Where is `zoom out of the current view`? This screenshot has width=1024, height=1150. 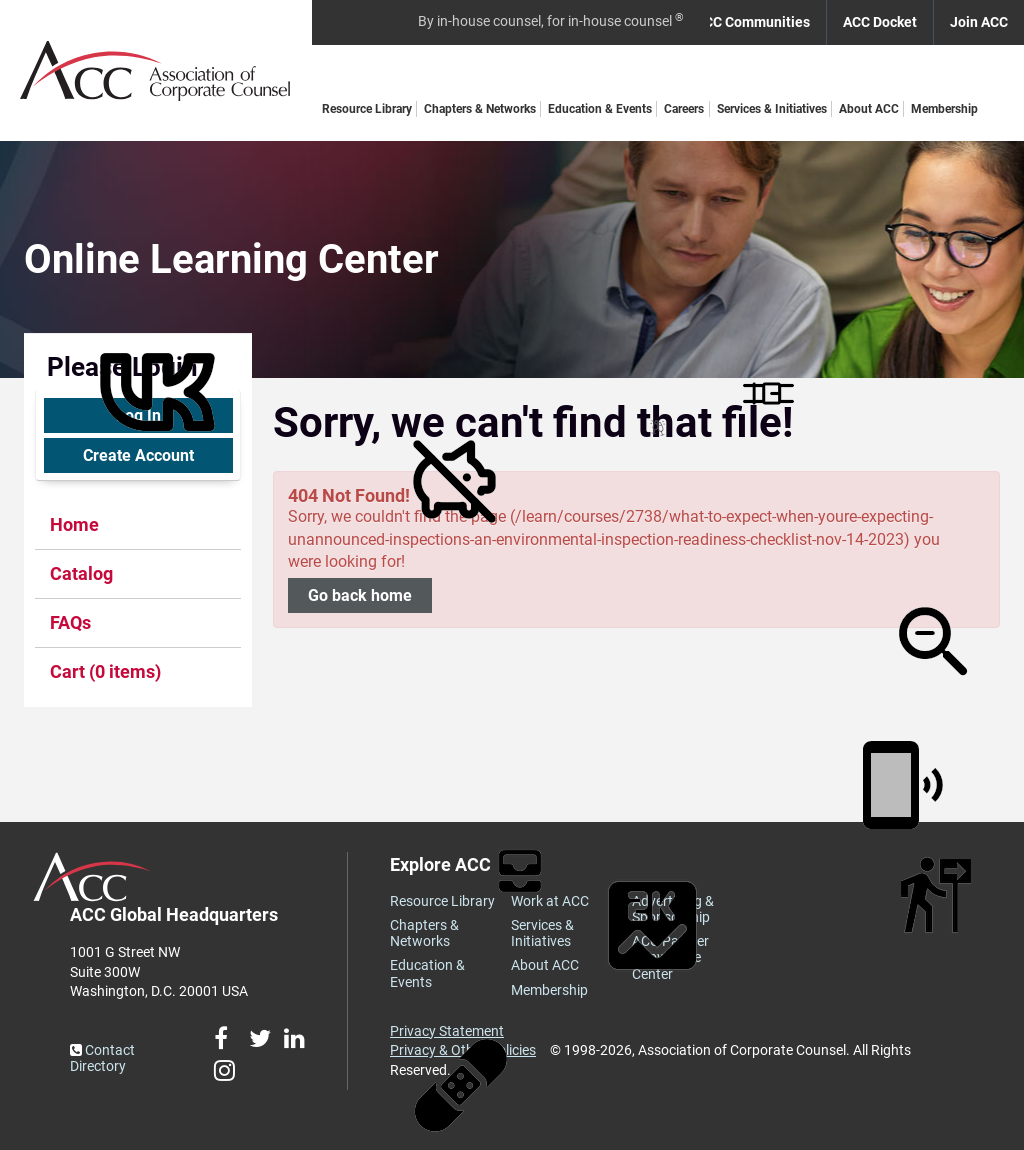
zoom out of the current view is located at coordinates (935, 643).